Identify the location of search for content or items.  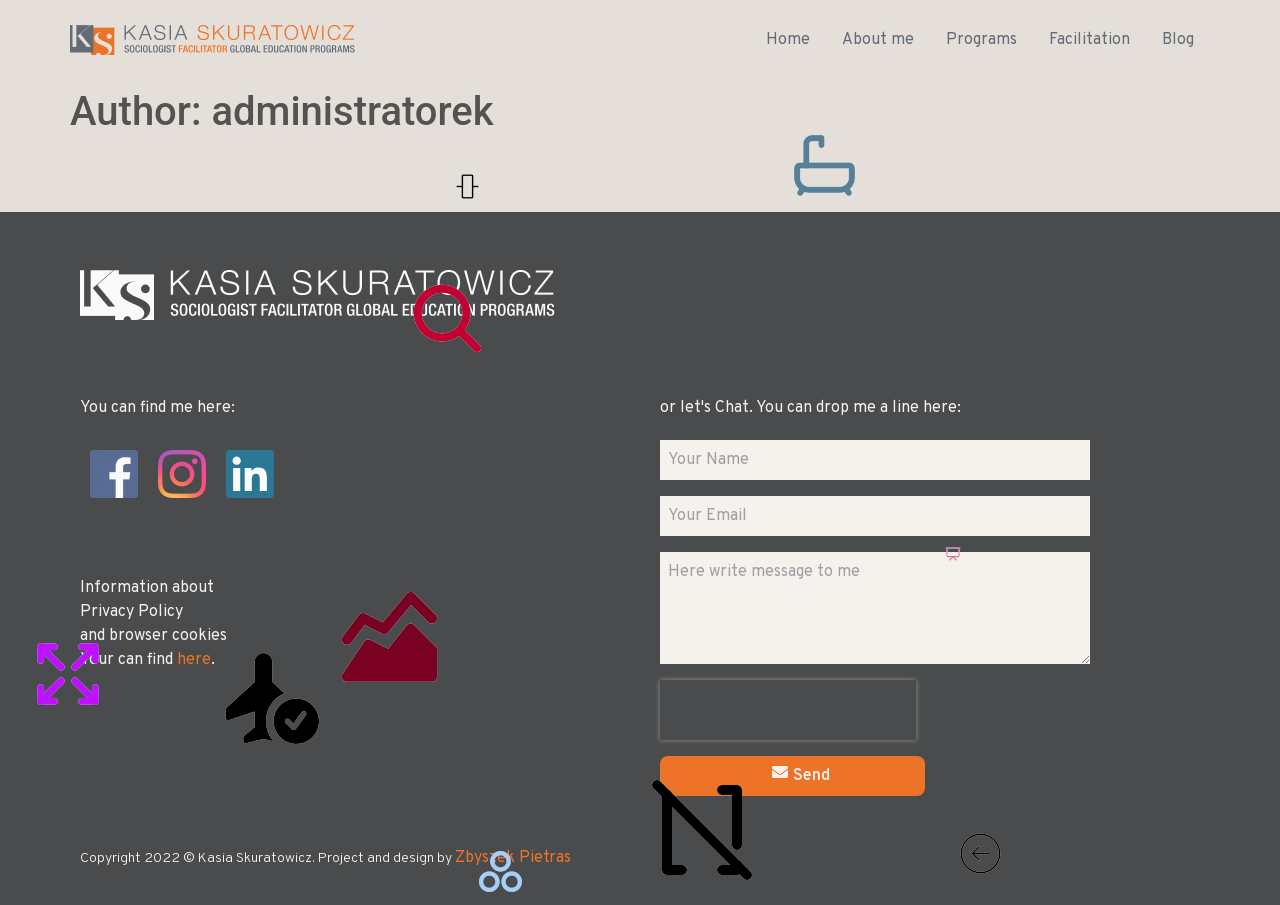
(447, 318).